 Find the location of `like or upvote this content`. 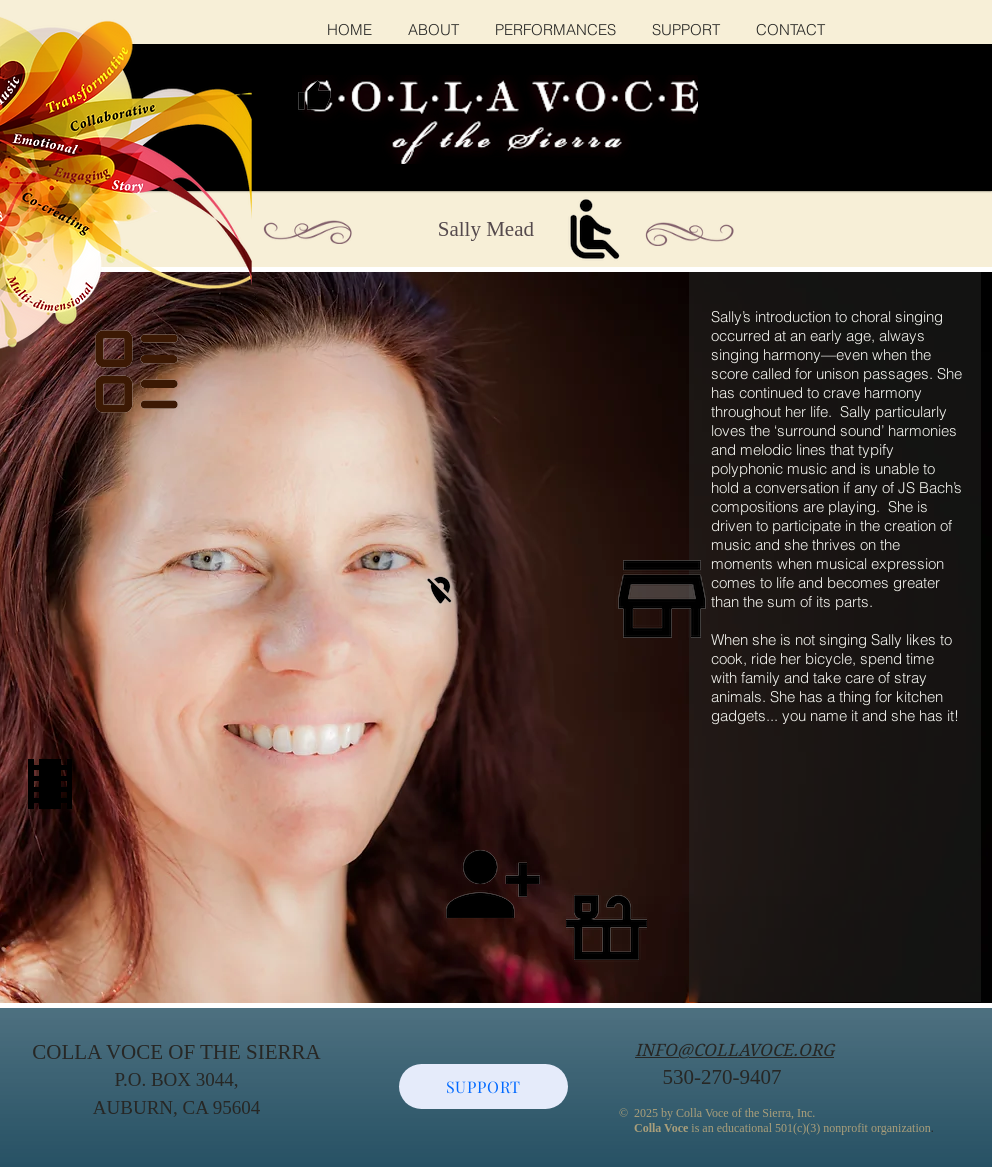

like or upvote this content is located at coordinates (314, 96).